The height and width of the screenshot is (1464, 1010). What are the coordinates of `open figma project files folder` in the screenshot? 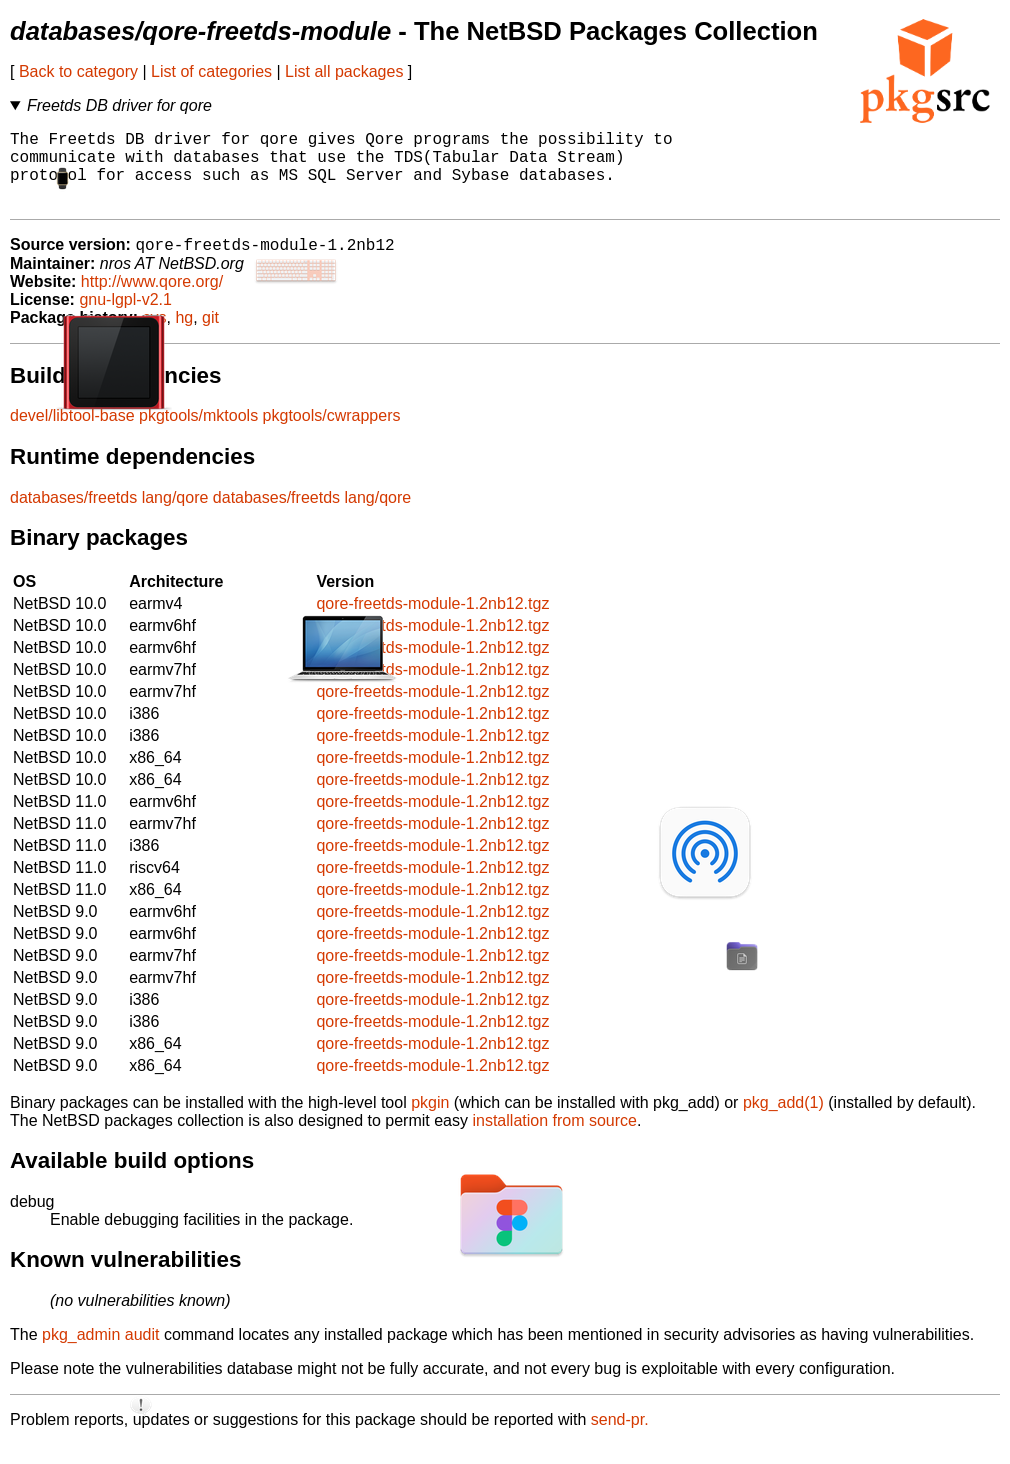 It's located at (511, 1217).